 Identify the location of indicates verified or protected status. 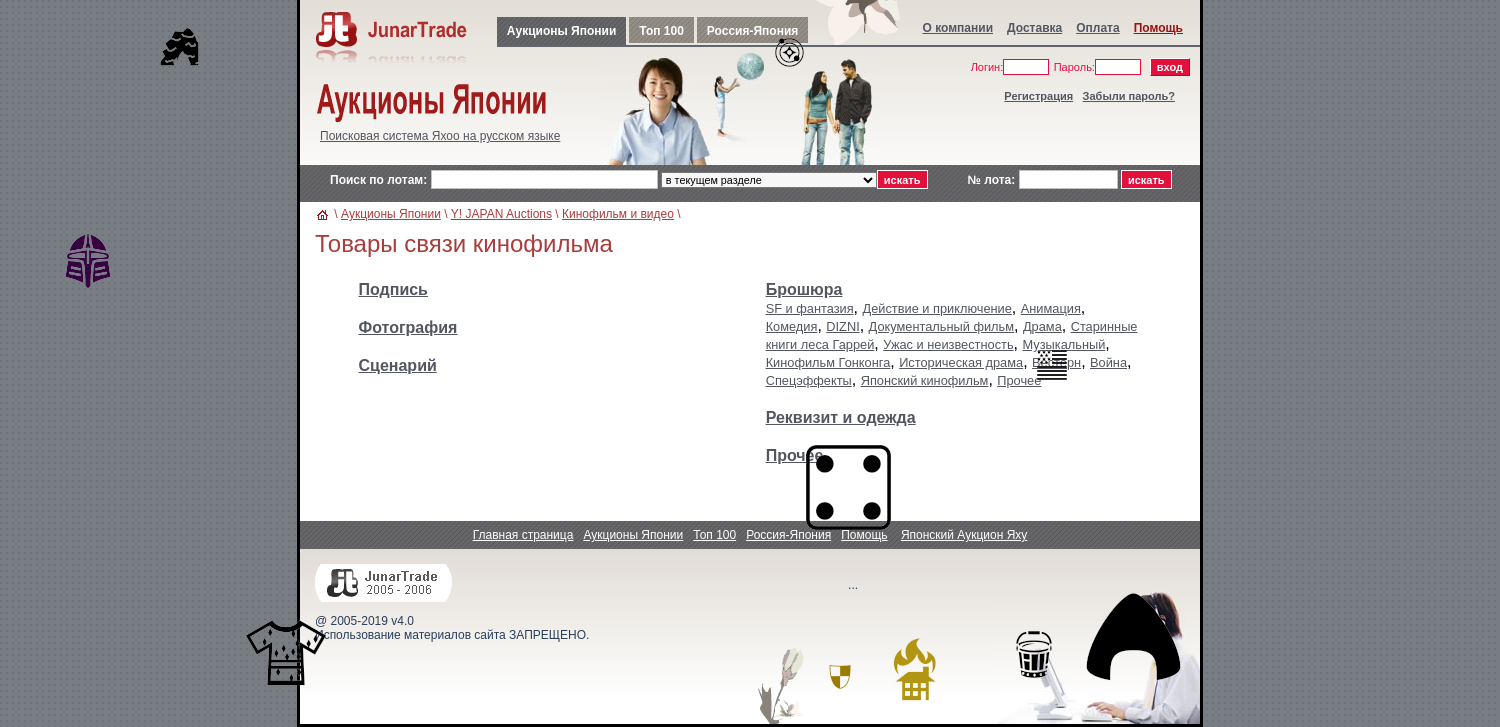
(840, 677).